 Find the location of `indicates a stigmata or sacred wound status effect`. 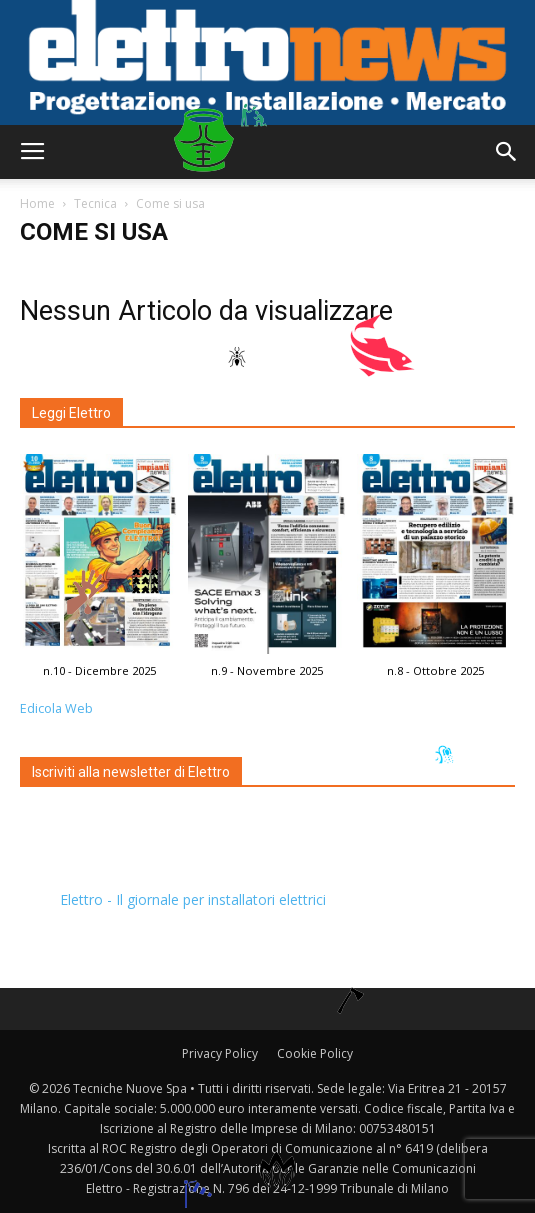

indicates a stigmata or sacred wound status effect is located at coordinates (90, 592).